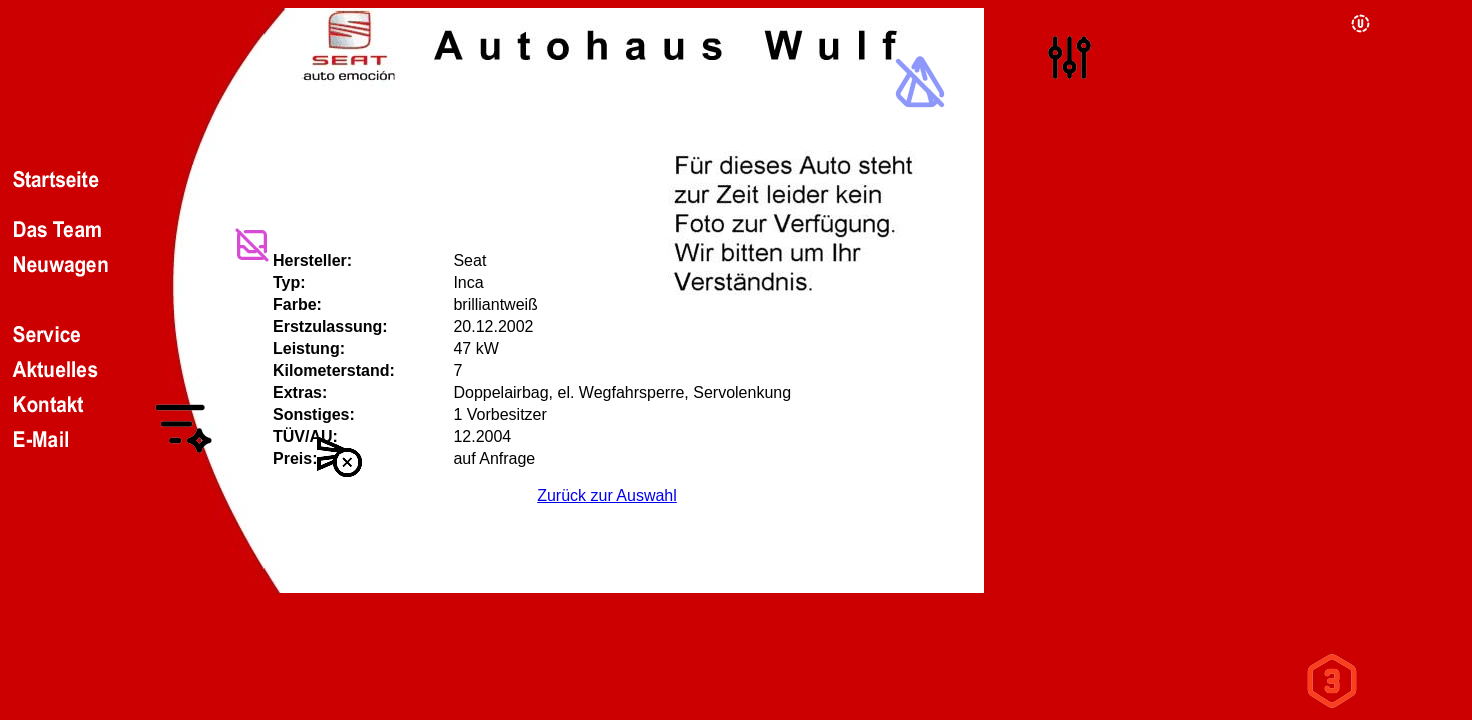  I want to click on indicates an unverified or pending user account, so click(1360, 23).